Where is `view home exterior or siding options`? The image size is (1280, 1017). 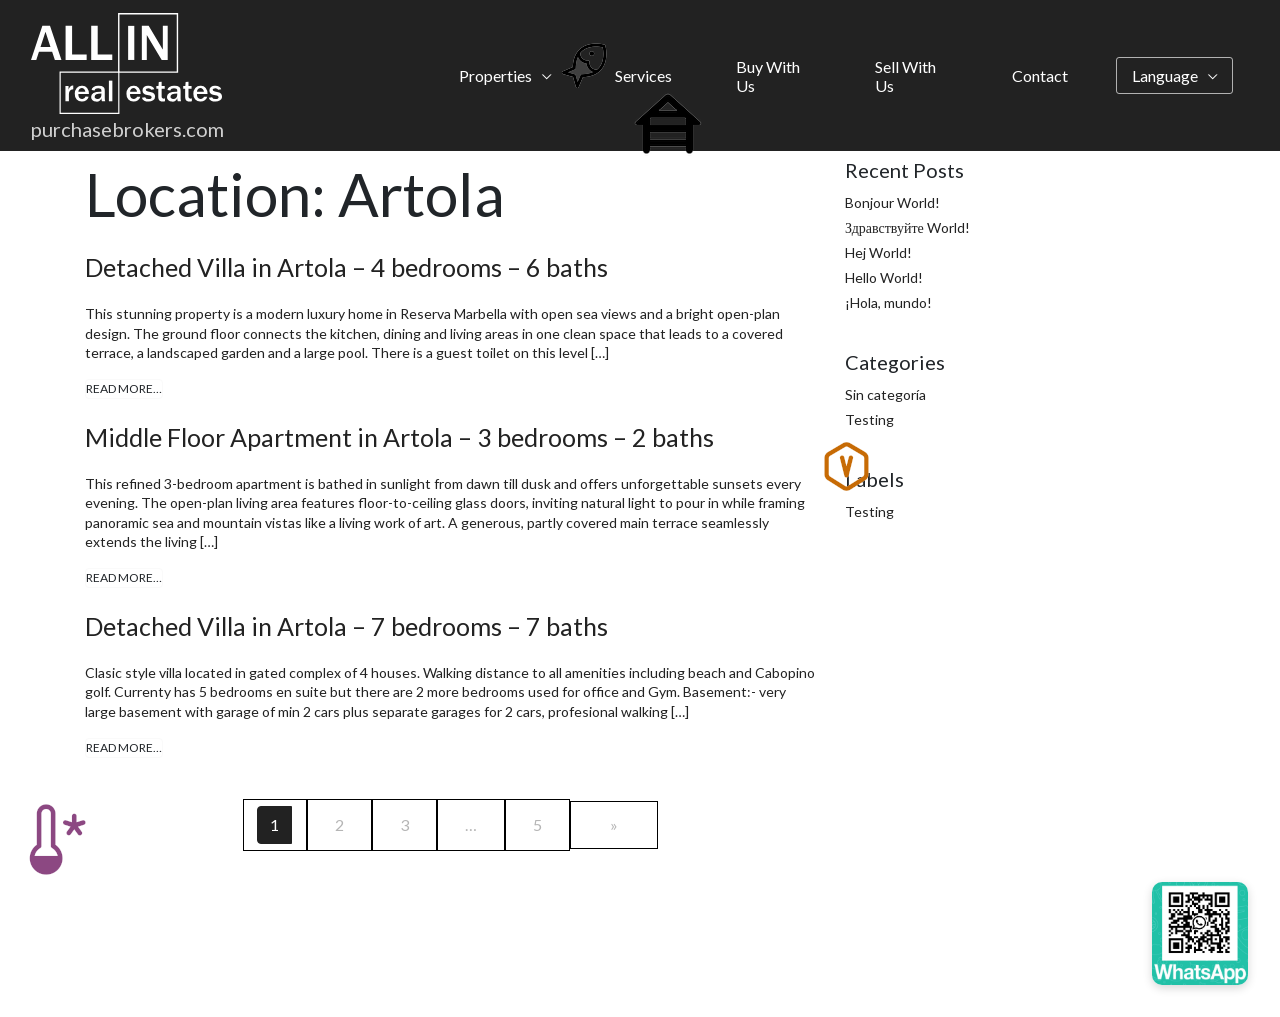 view home exterior or siding options is located at coordinates (668, 125).